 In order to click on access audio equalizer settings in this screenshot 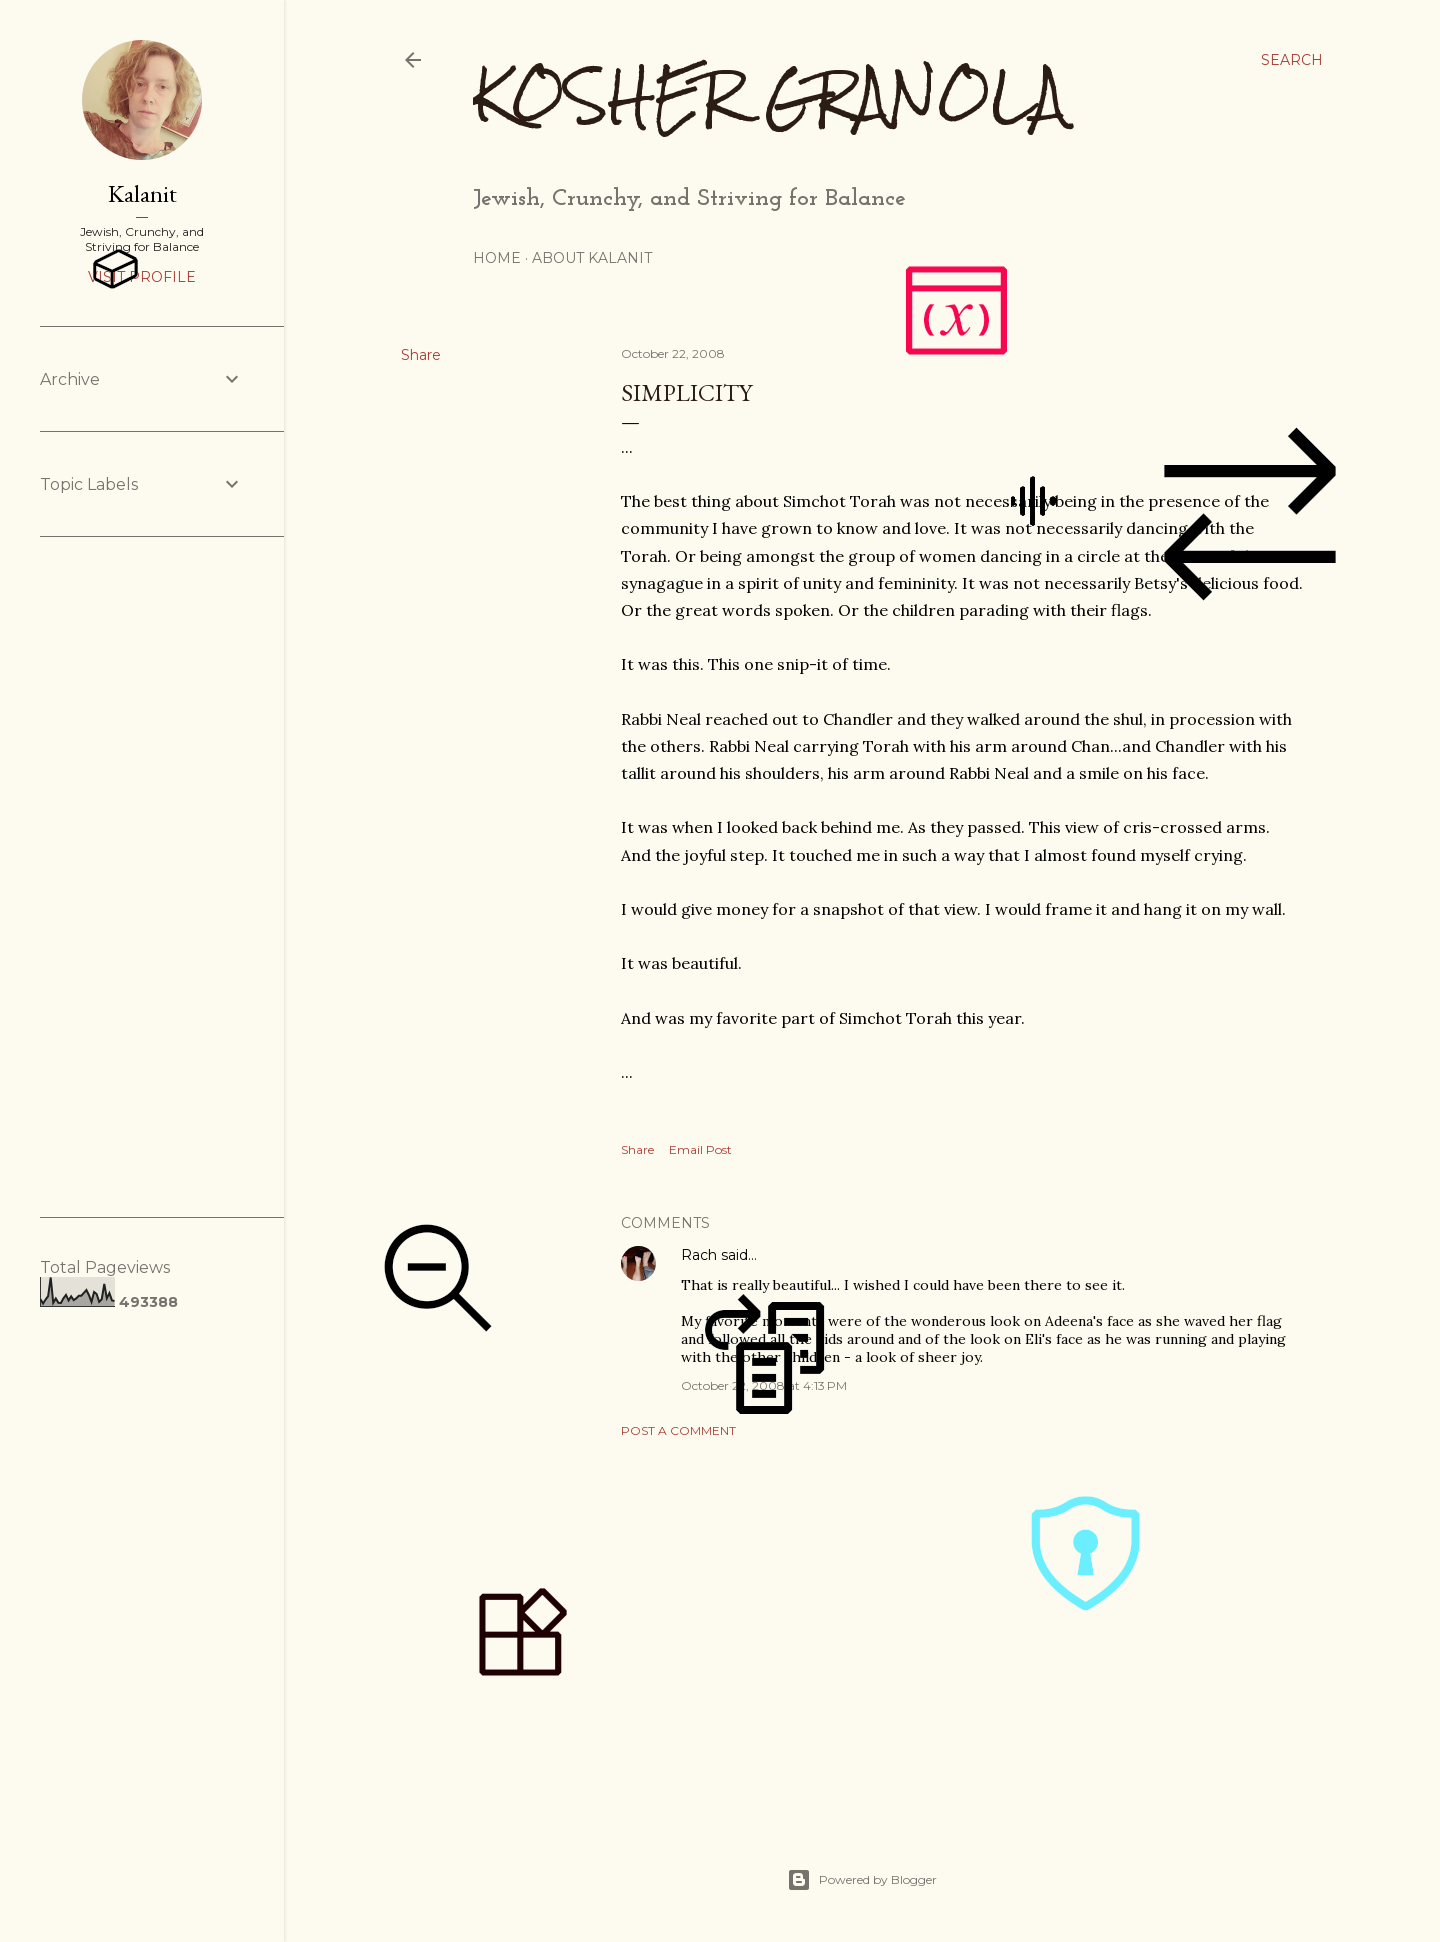, I will do `click(1033, 501)`.